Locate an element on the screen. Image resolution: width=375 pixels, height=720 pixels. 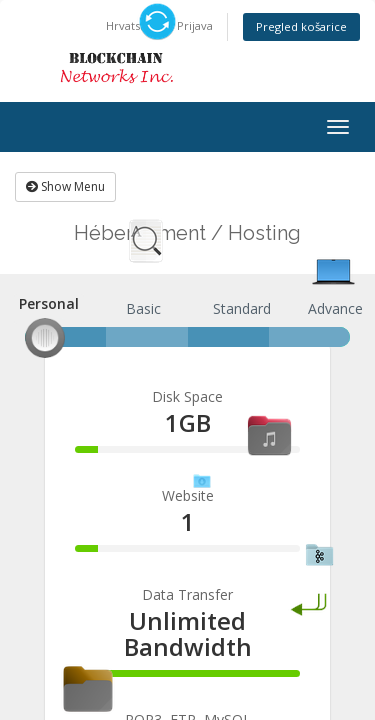
open your music folder is located at coordinates (269, 435).